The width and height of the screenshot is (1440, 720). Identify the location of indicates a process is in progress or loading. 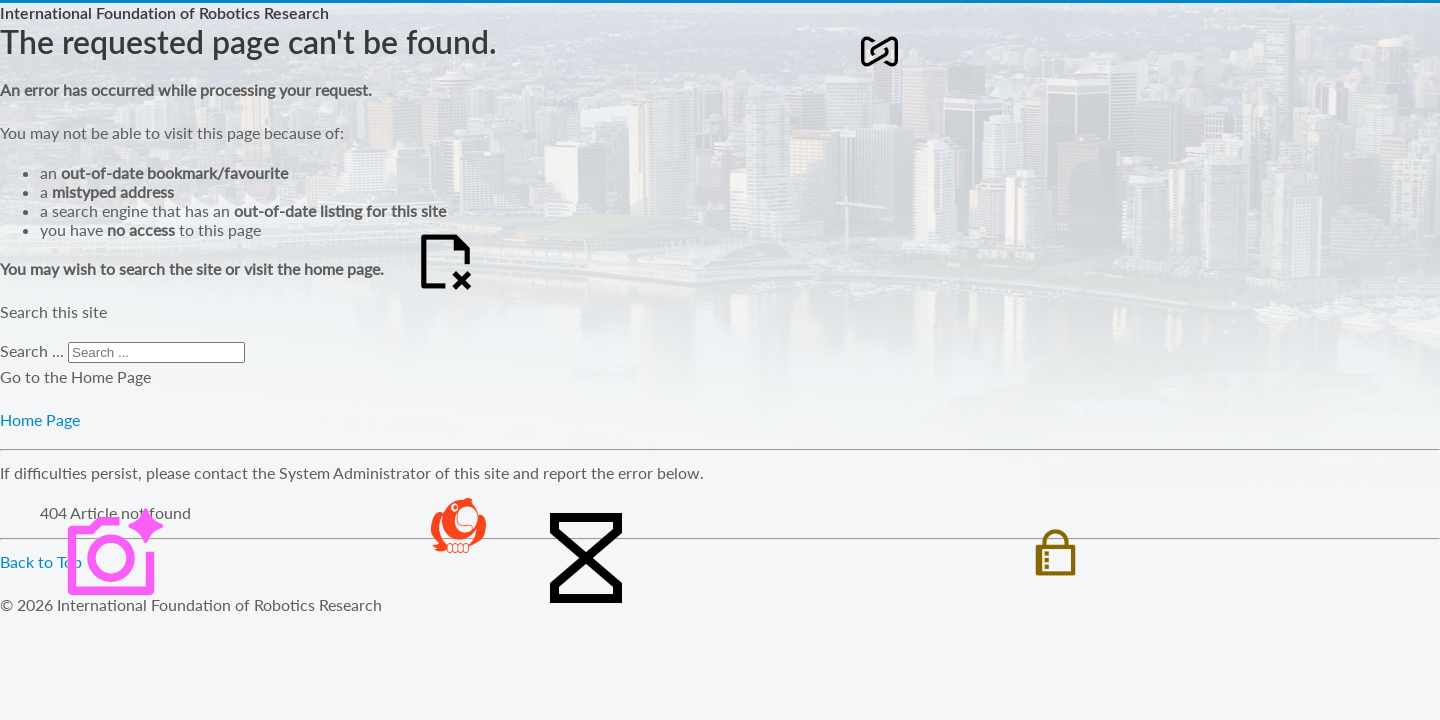
(586, 558).